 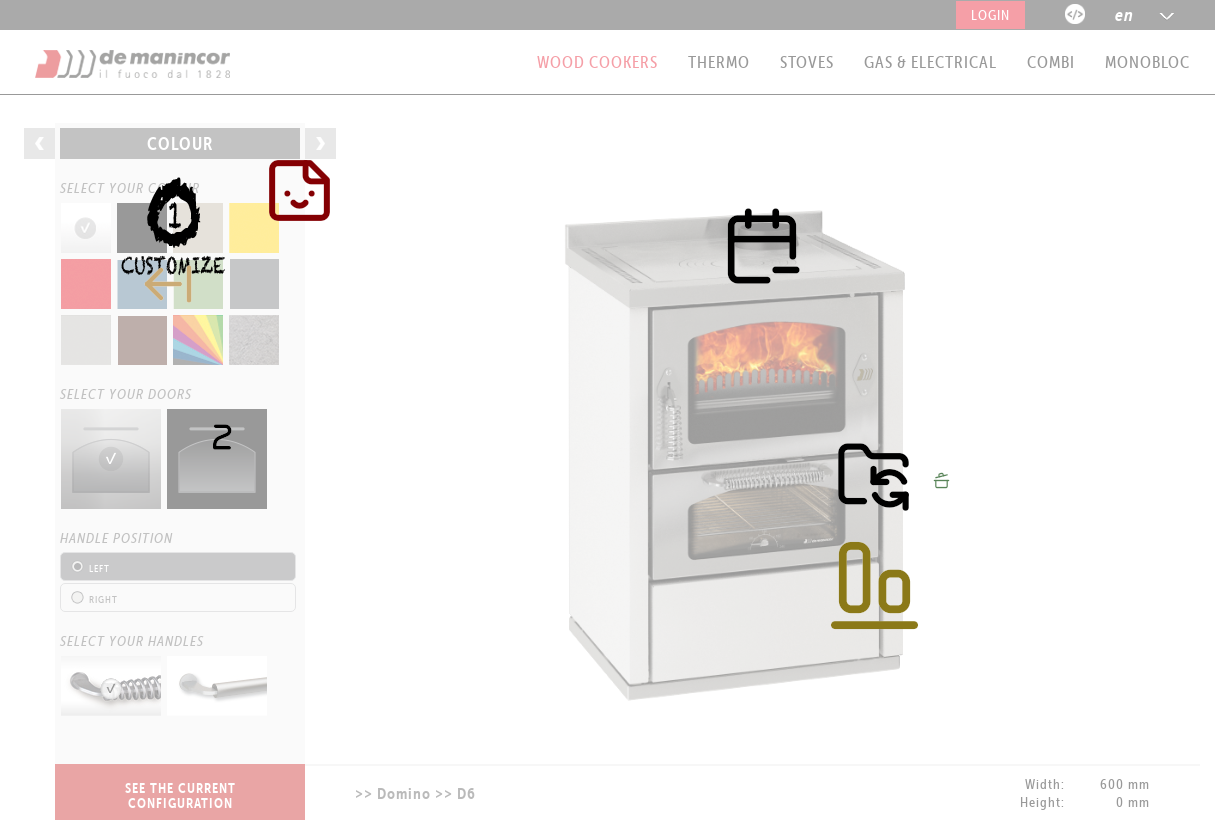 What do you see at coordinates (299, 190) in the screenshot?
I see `add a sticker to your message` at bounding box center [299, 190].